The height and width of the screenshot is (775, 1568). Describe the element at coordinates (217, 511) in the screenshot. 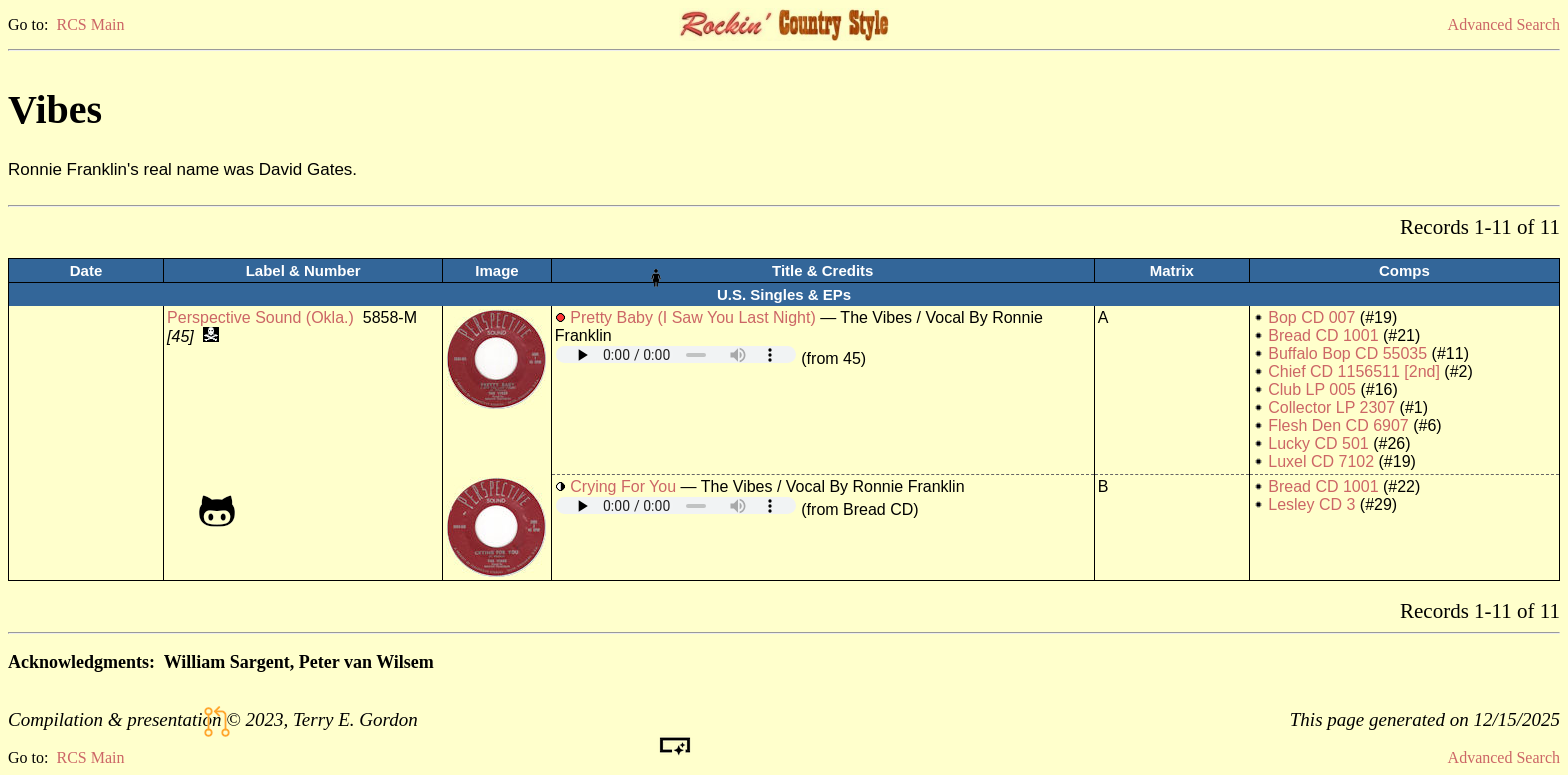

I see `view GitHub profile or repository` at that location.